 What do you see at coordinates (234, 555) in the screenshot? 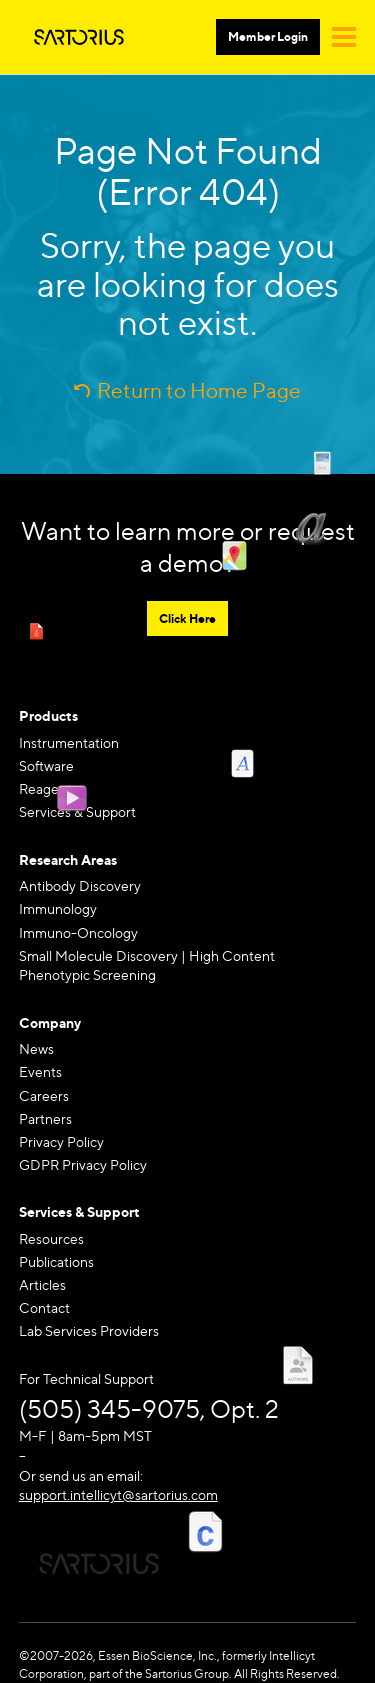
I see `a google earth kml file containing location data` at bounding box center [234, 555].